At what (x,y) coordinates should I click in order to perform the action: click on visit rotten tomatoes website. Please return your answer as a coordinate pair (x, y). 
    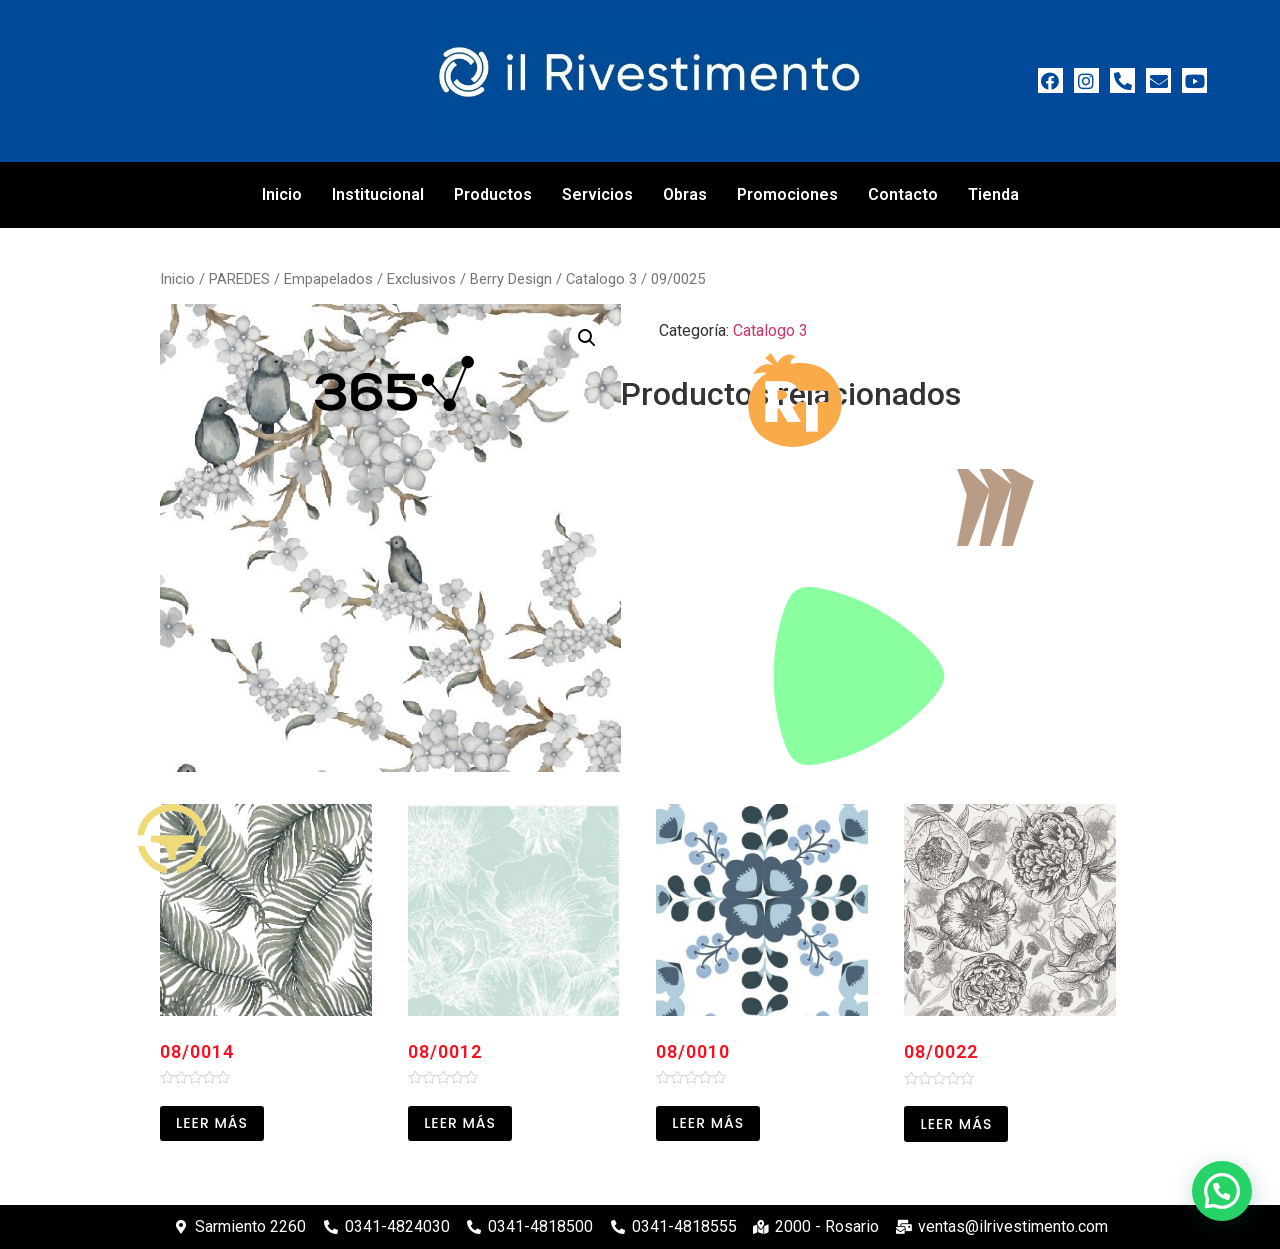
    Looking at the image, I should click on (795, 400).